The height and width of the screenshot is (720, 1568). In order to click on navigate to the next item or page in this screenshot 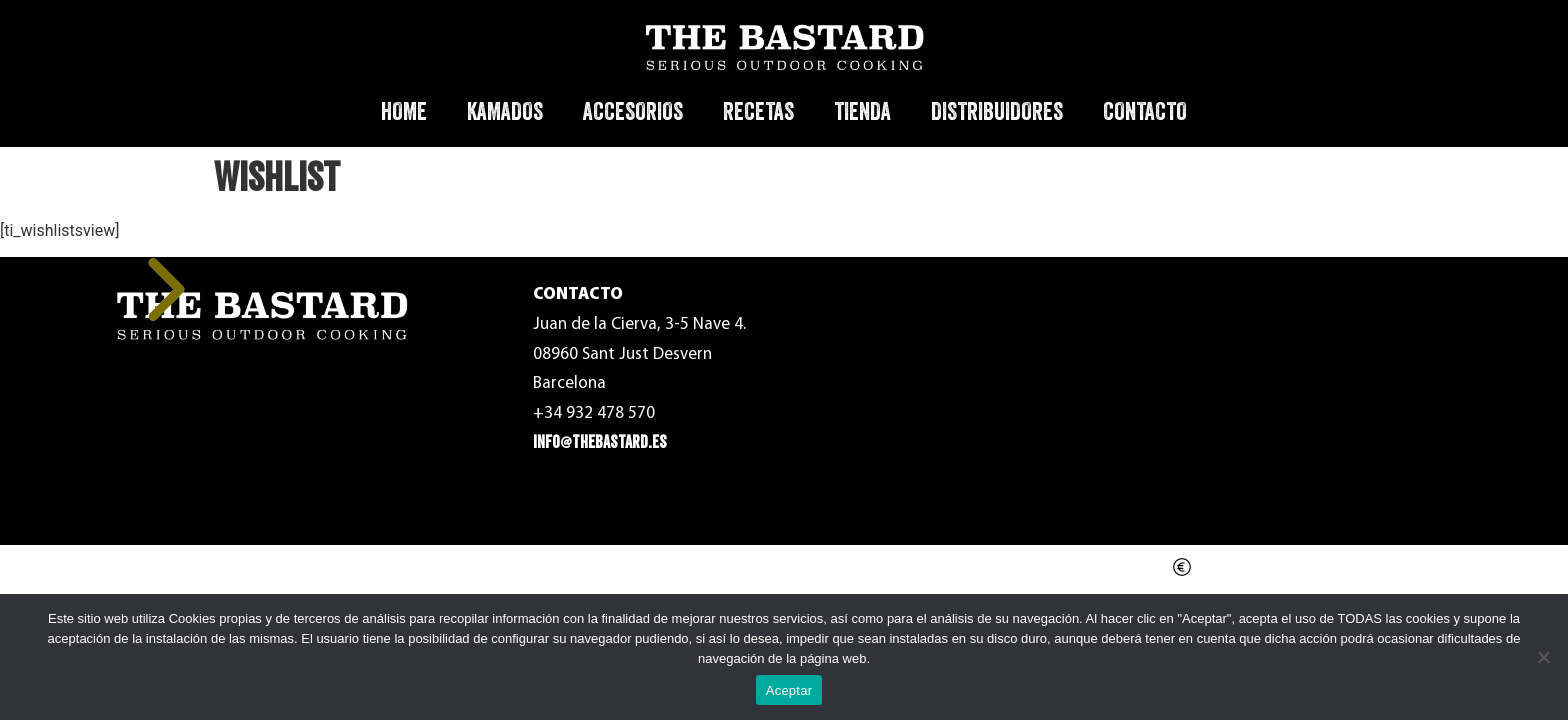, I will do `click(166, 289)`.